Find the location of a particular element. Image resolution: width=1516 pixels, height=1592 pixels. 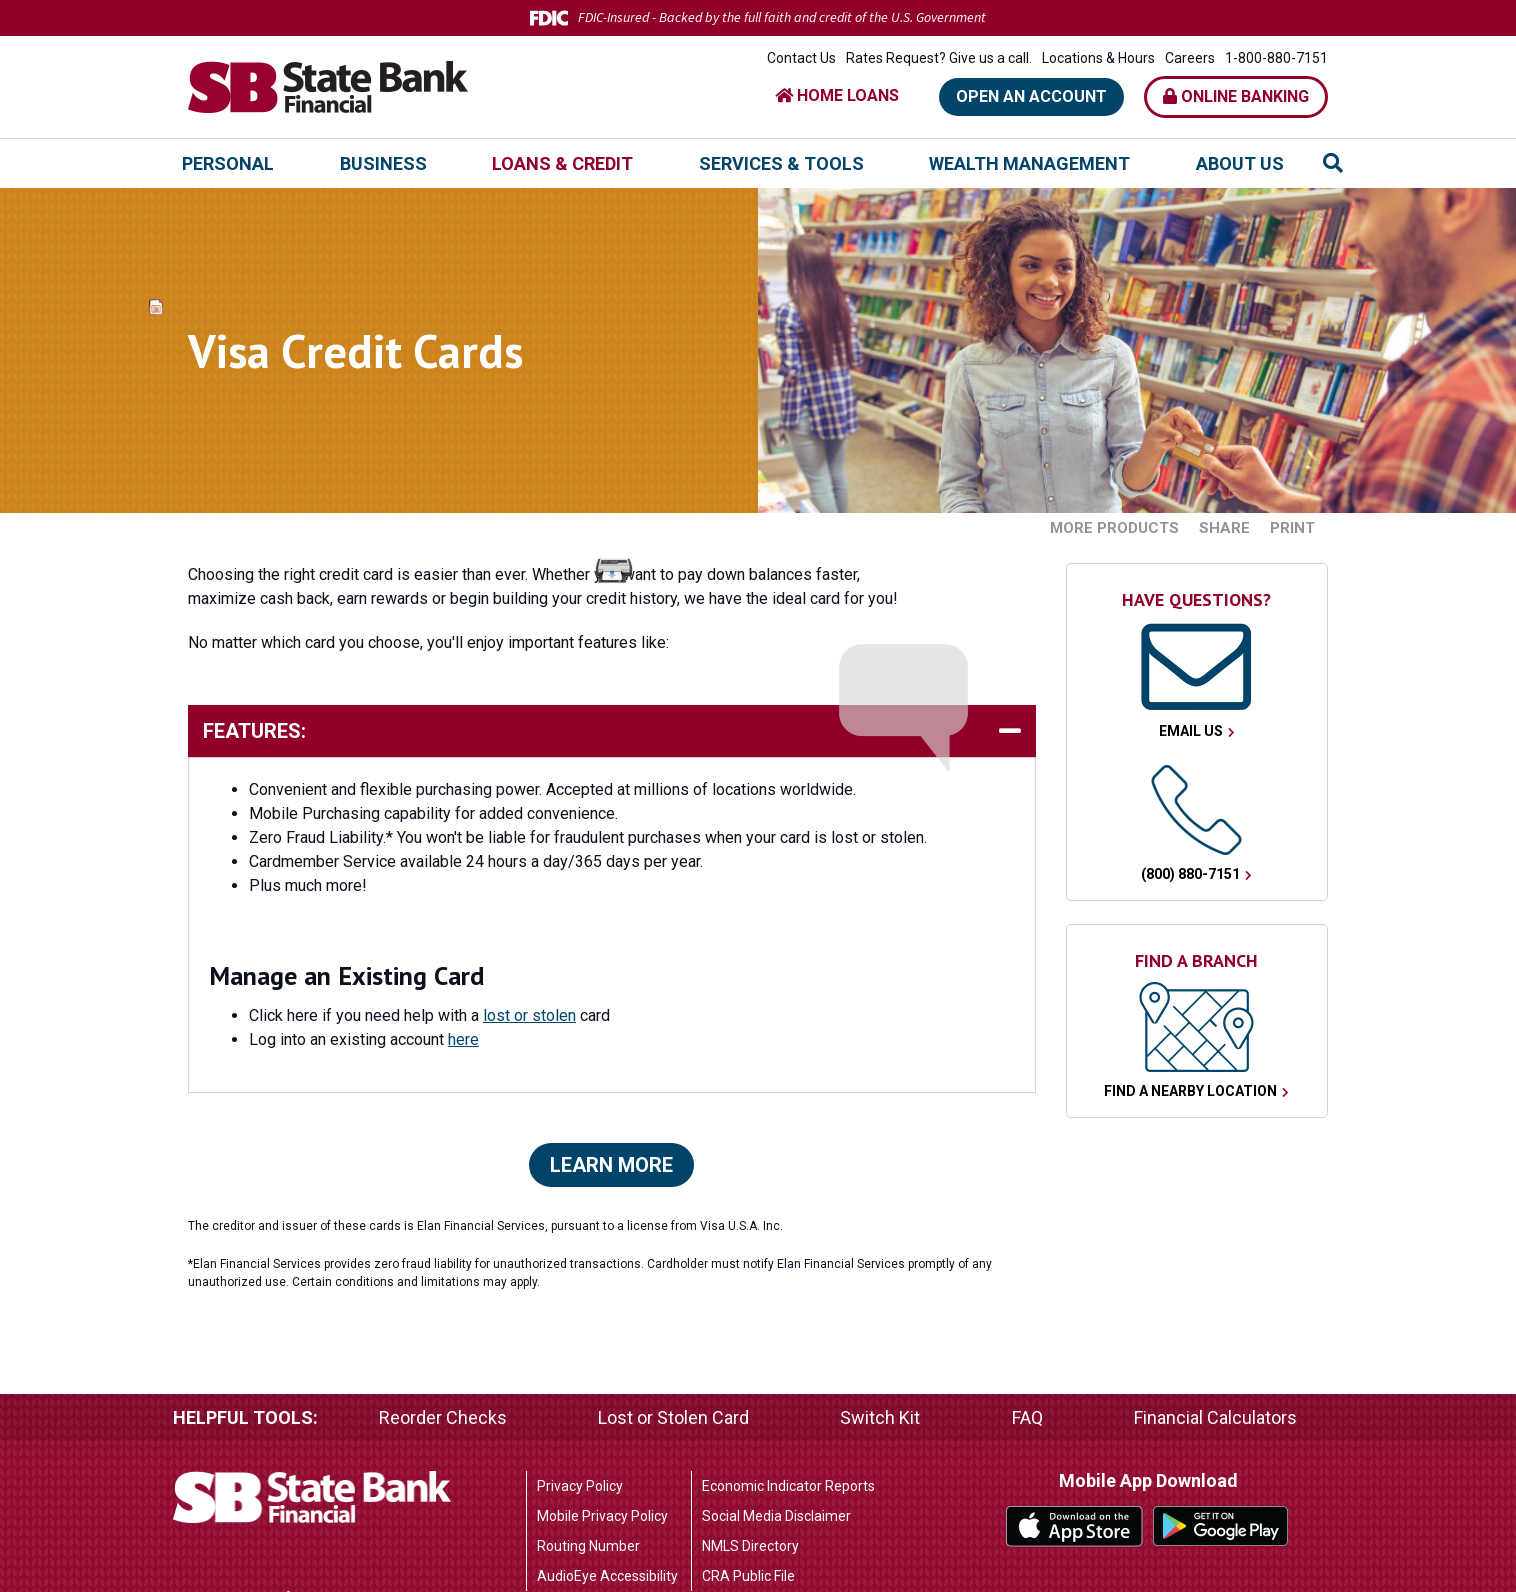

indicates user is idle or away is located at coordinates (903, 708).